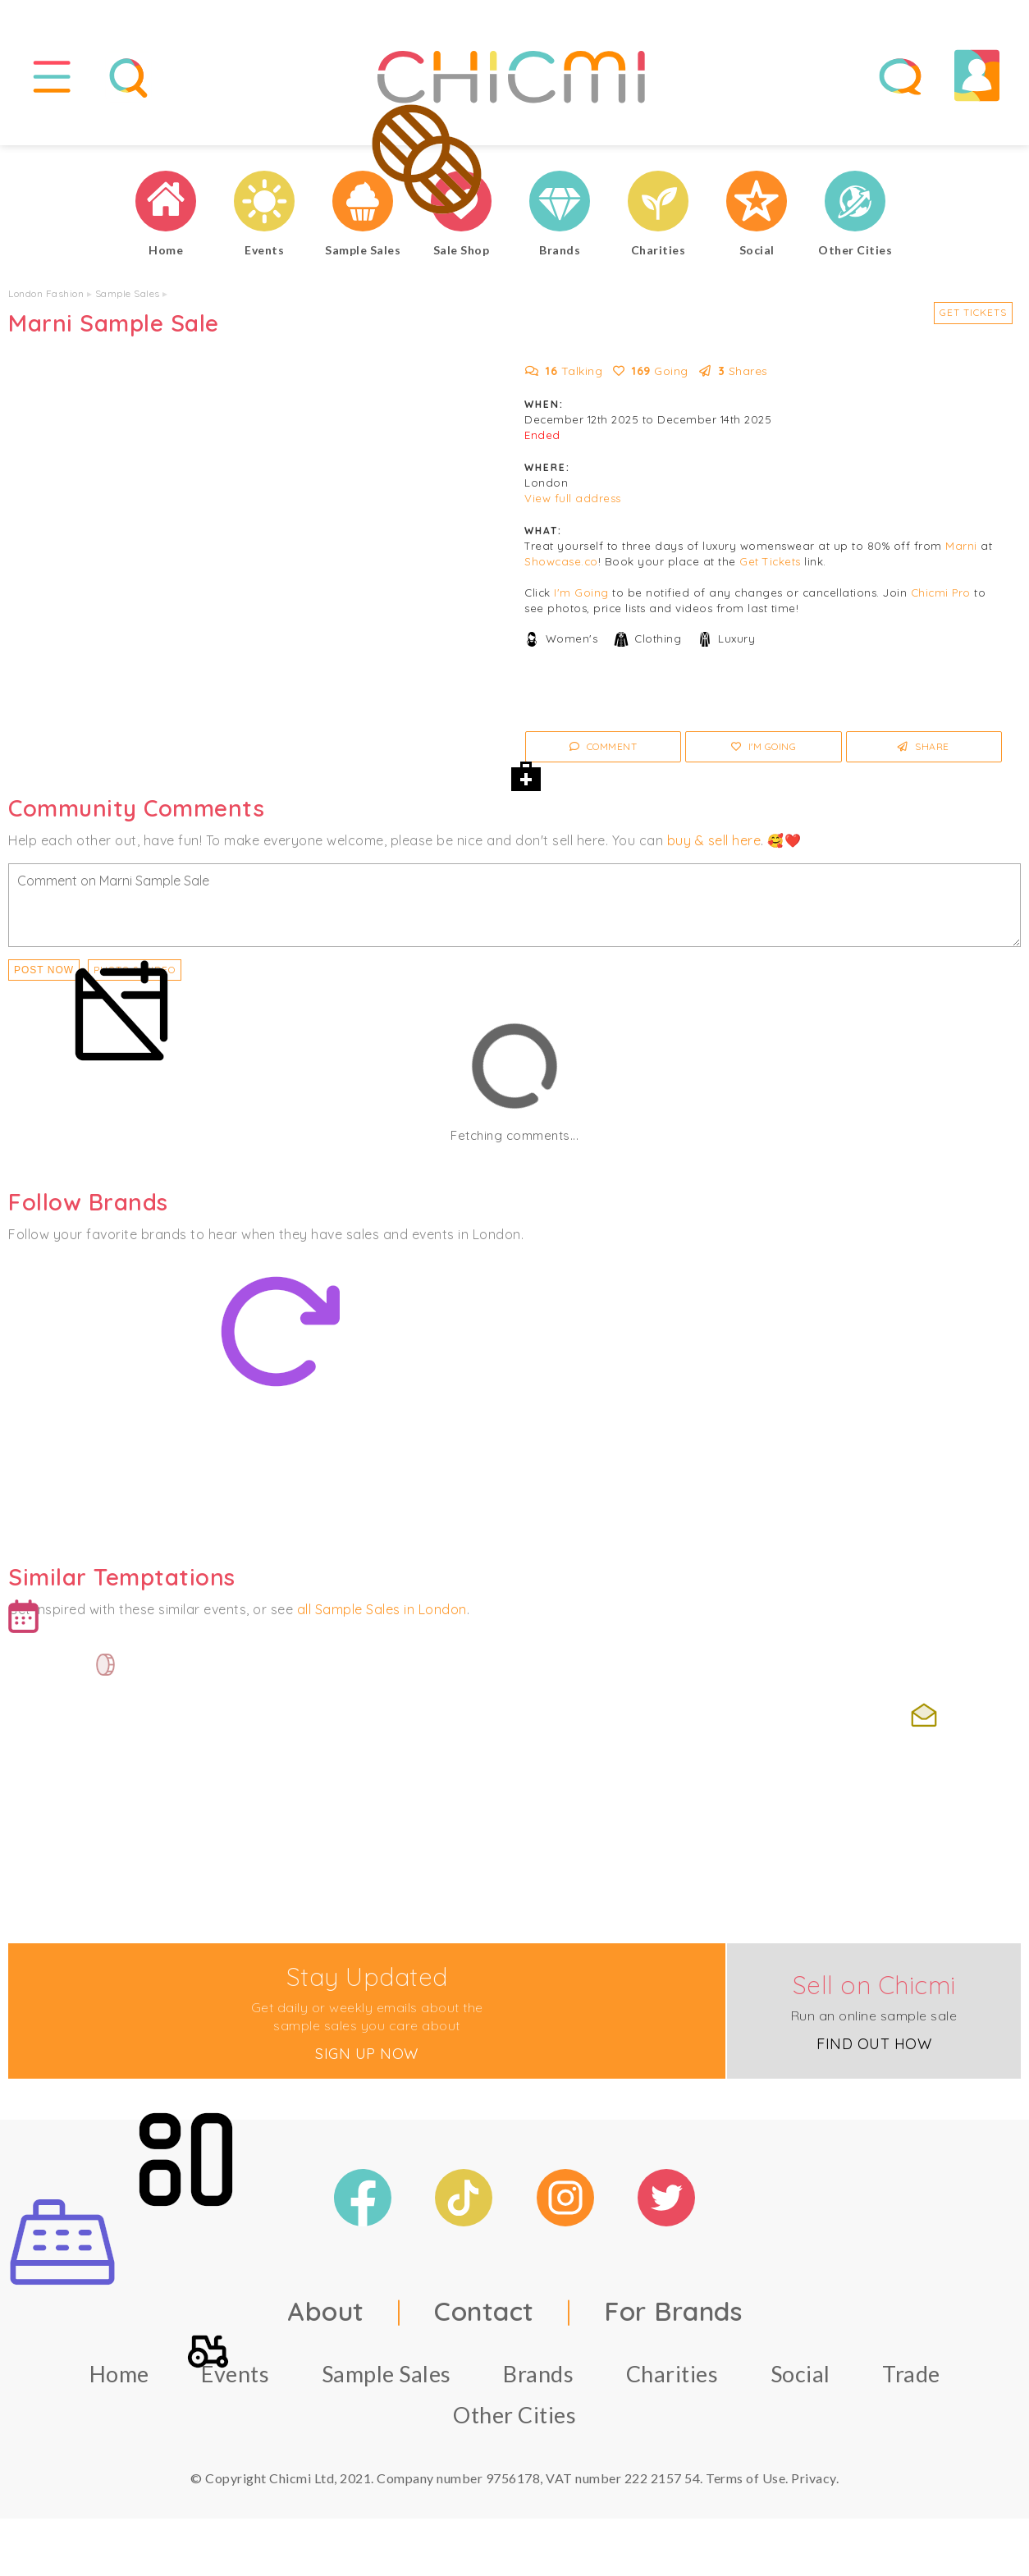  Describe the element at coordinates (924, 1716) in the screenshot. I see `view open or read mail` at that location.